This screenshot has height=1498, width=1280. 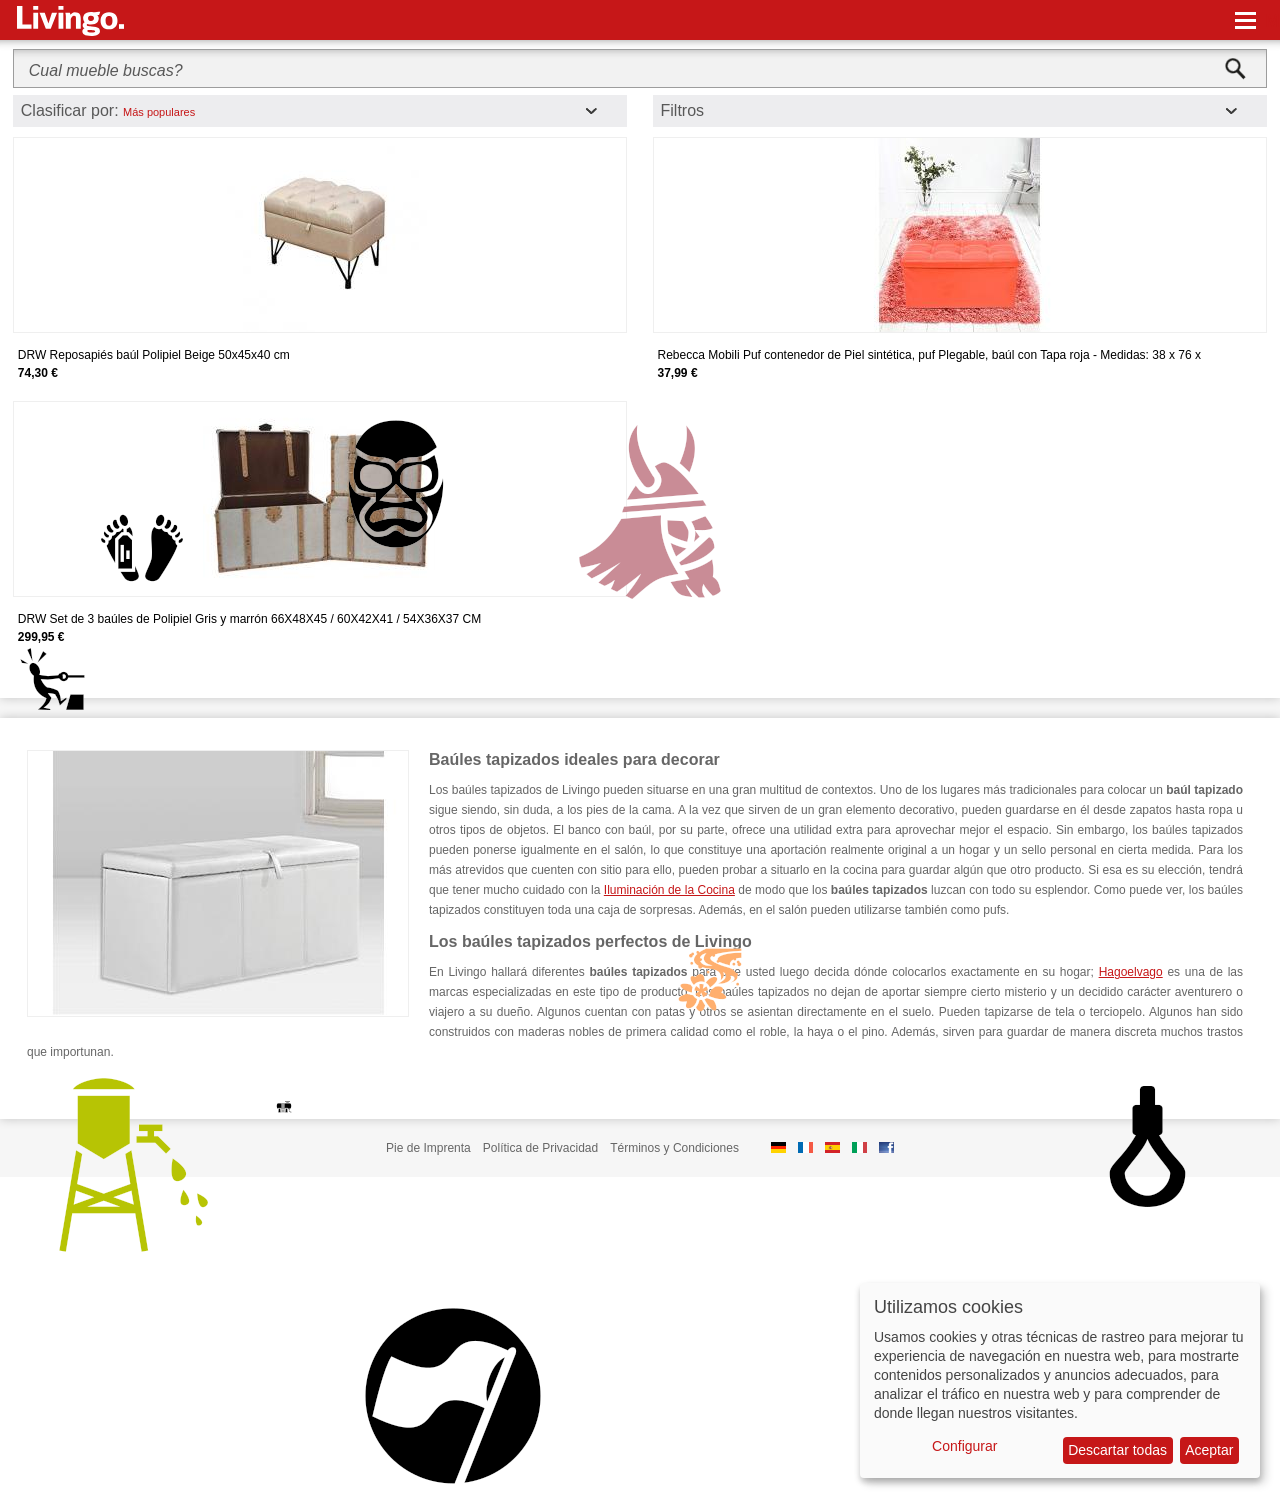 What do you see at coordinates (650, 512) in the screenshot?
I see `select viking character or class` at bounding box center [650, 512].